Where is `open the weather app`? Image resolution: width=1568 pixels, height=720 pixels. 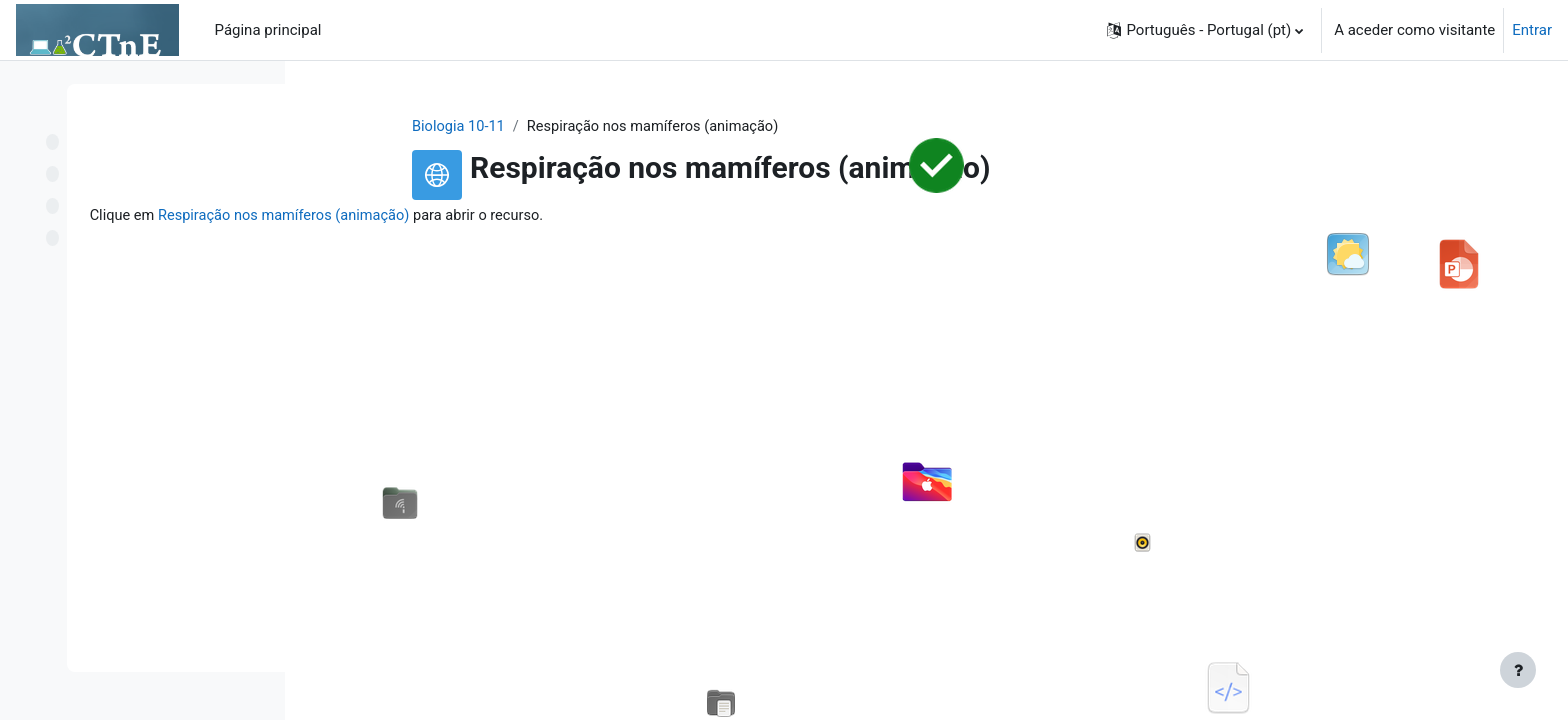
open the weather app is located at coordinates (1348, 254).